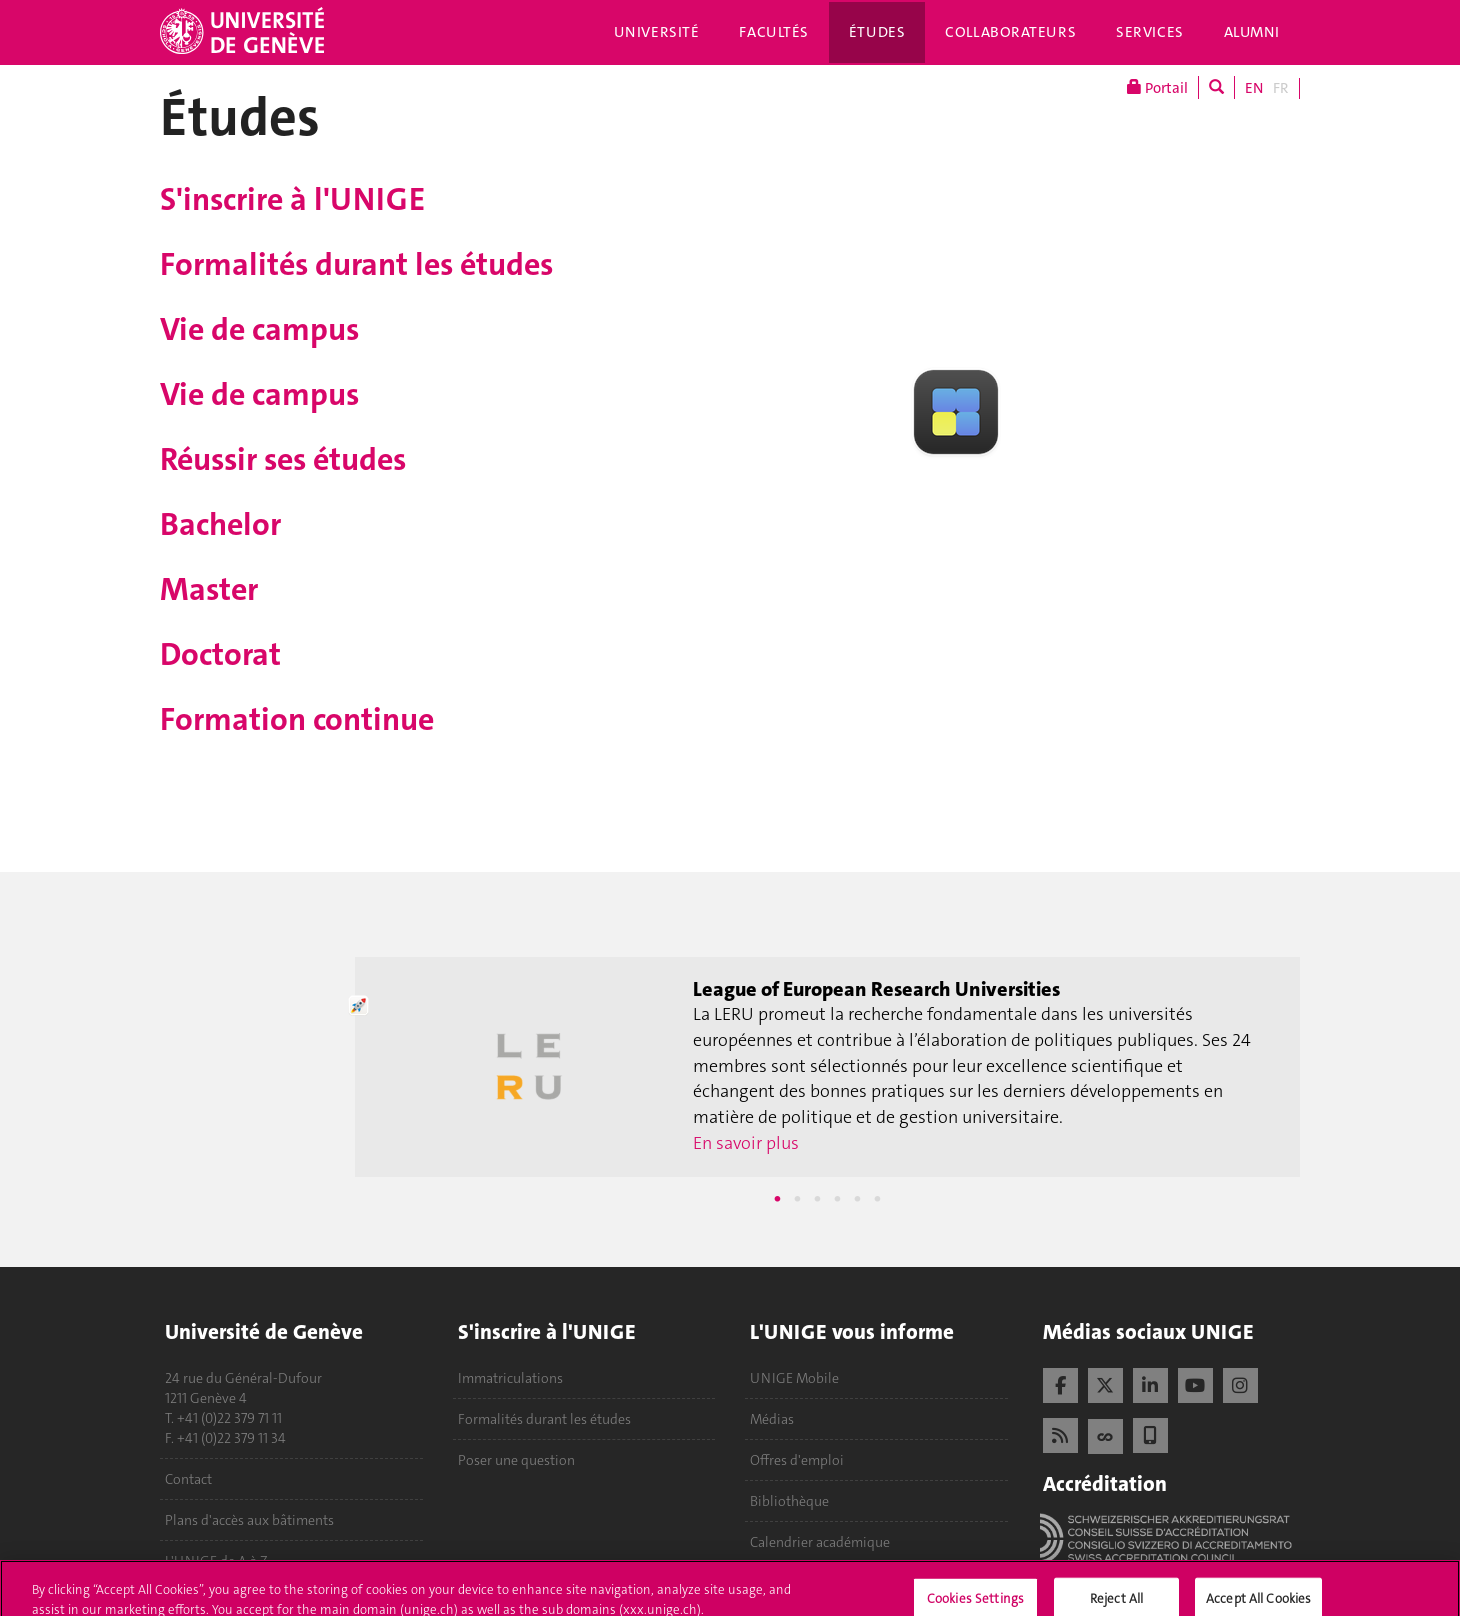 The image size is (1460, 1616). Describe the element at coordinates (956, 412) in the screenshot. I see `launch swell foop puzzle game` at that location.